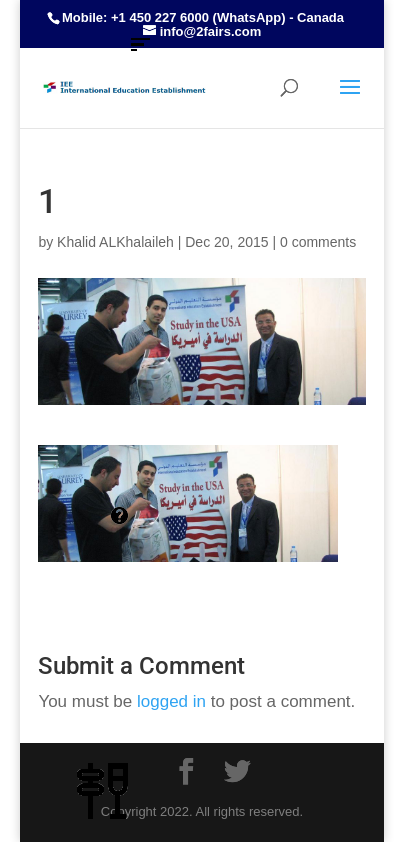  I want to click on browse tapas or small plates menu, so click(103, 791).